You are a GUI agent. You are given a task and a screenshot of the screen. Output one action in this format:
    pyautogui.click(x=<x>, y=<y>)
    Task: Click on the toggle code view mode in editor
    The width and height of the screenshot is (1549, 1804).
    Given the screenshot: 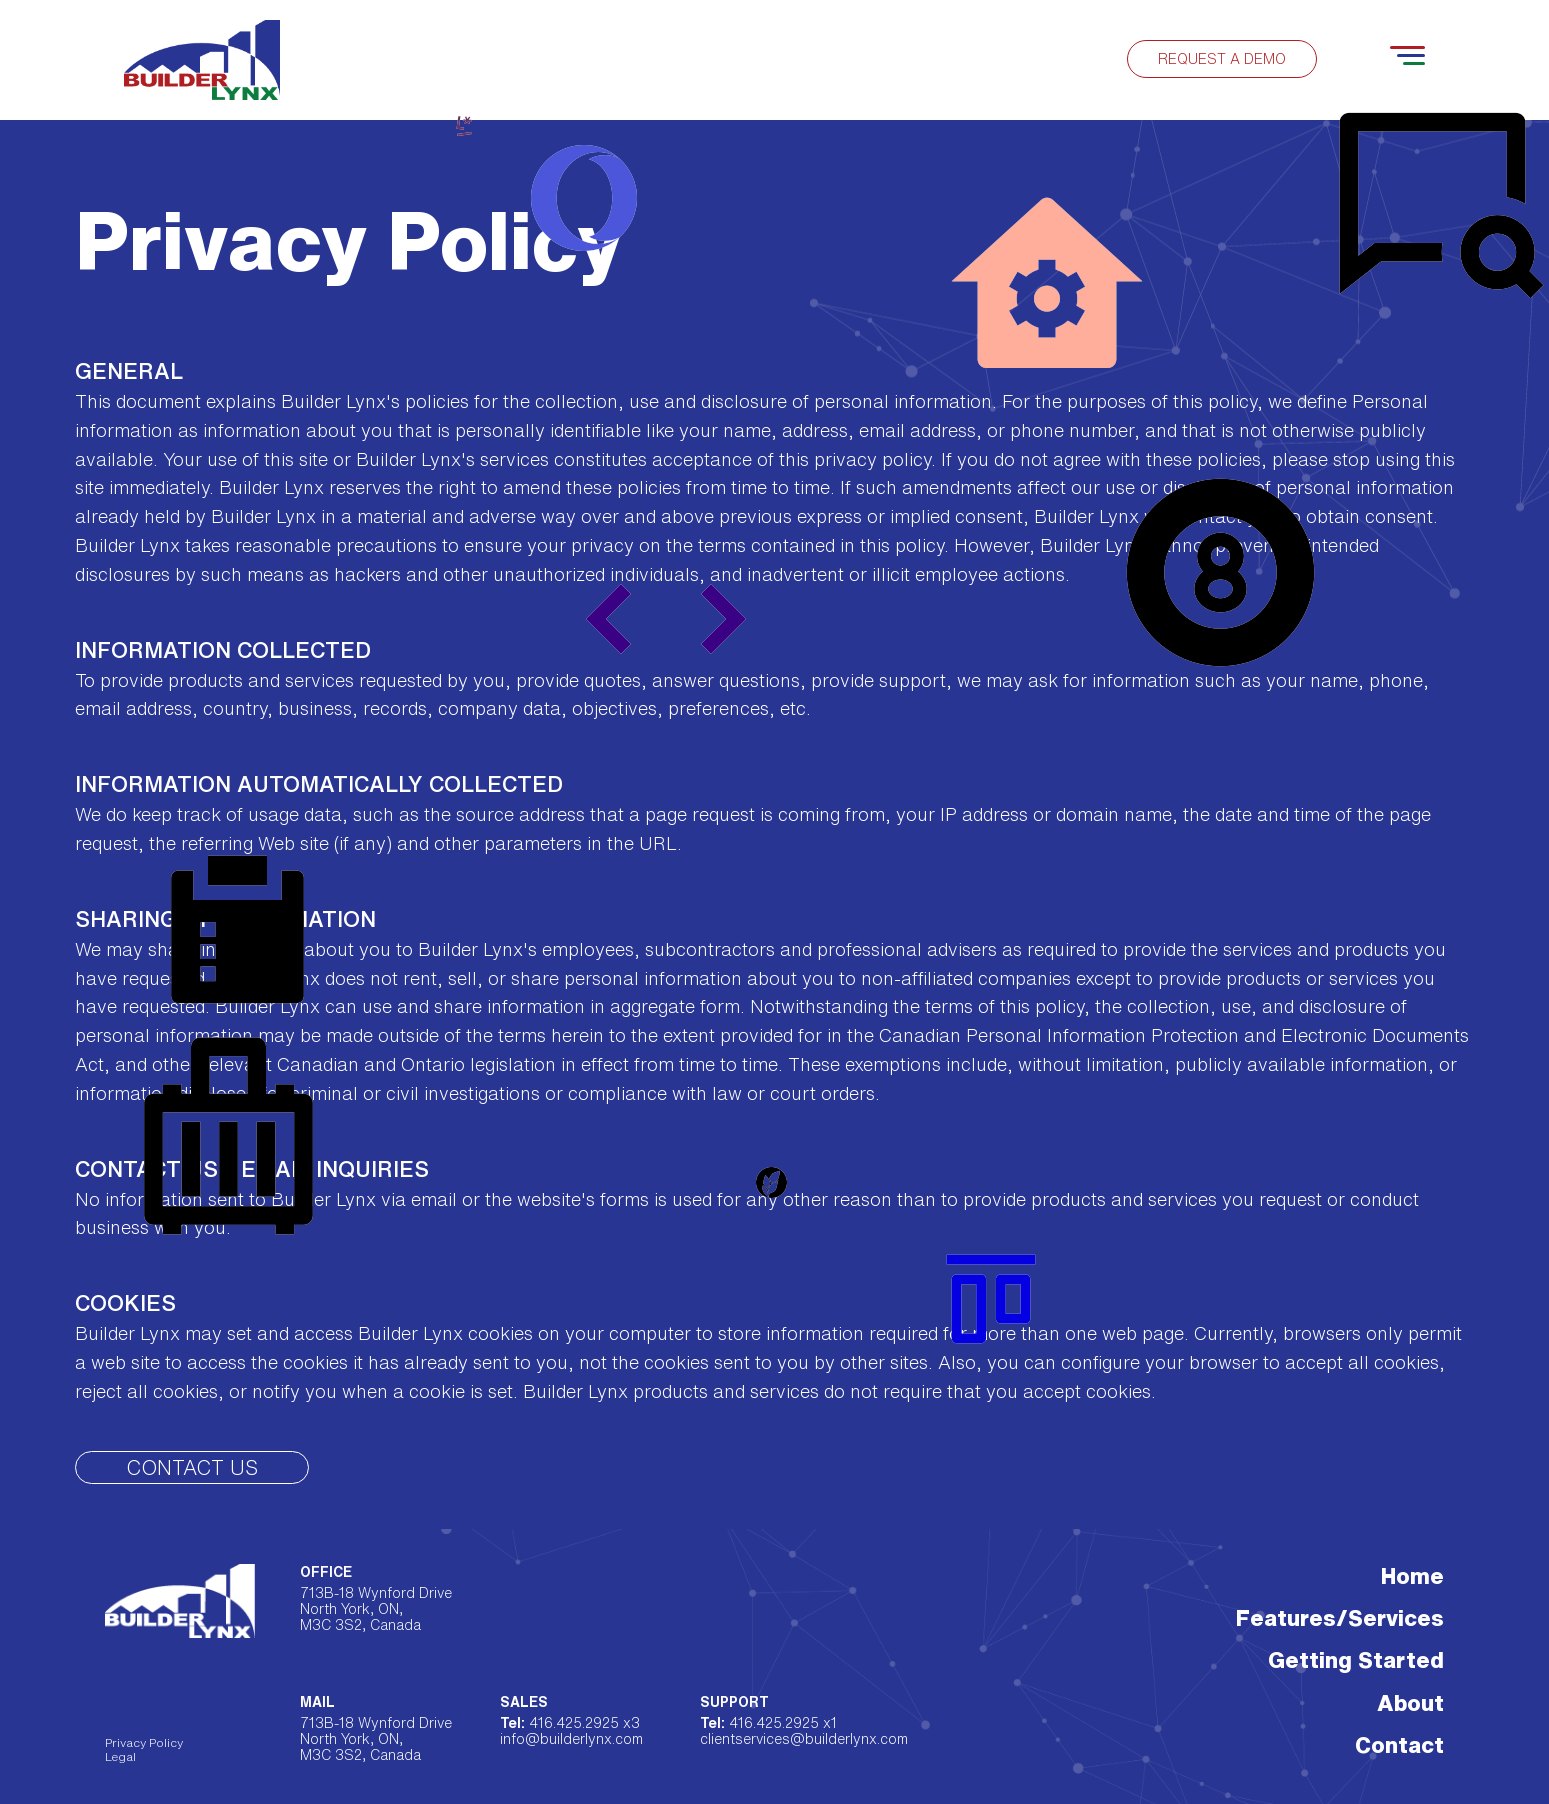 What is the action you would take?
    pyautogui.click(x=666, y=619)
    